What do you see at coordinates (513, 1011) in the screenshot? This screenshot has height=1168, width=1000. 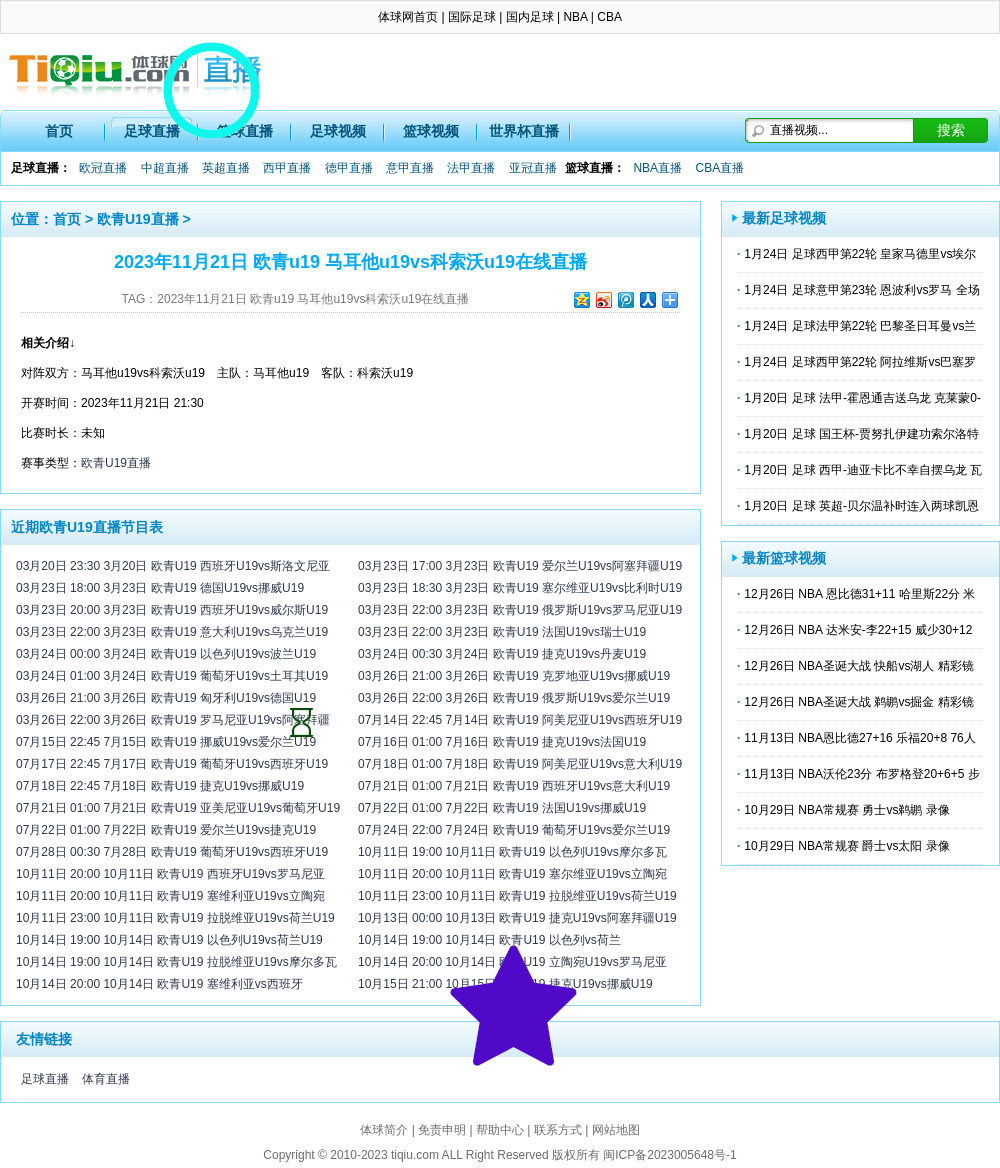 I see `indicates a favorited or starred item` at bounding box center [513, 1011].